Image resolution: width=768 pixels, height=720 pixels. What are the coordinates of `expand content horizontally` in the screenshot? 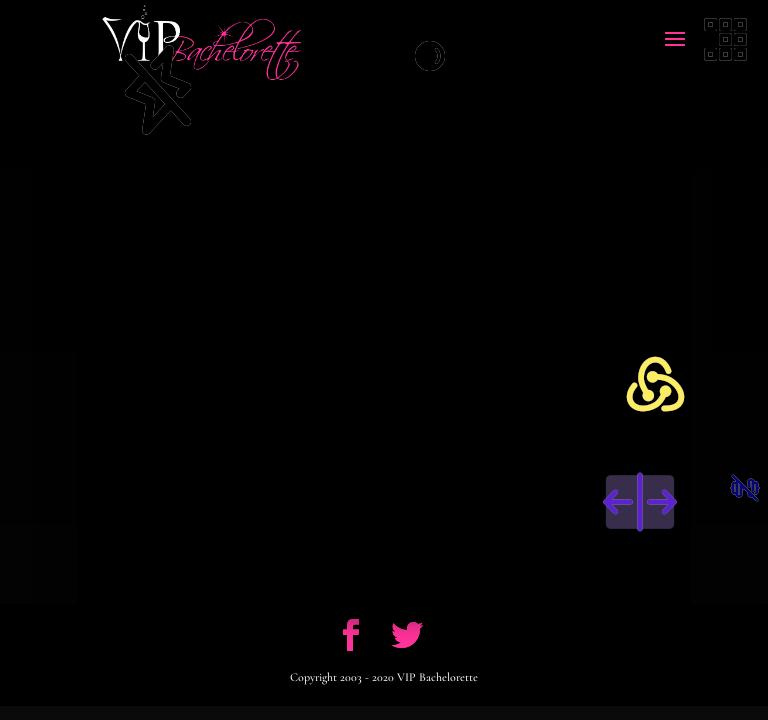 It's located at (640, 502).